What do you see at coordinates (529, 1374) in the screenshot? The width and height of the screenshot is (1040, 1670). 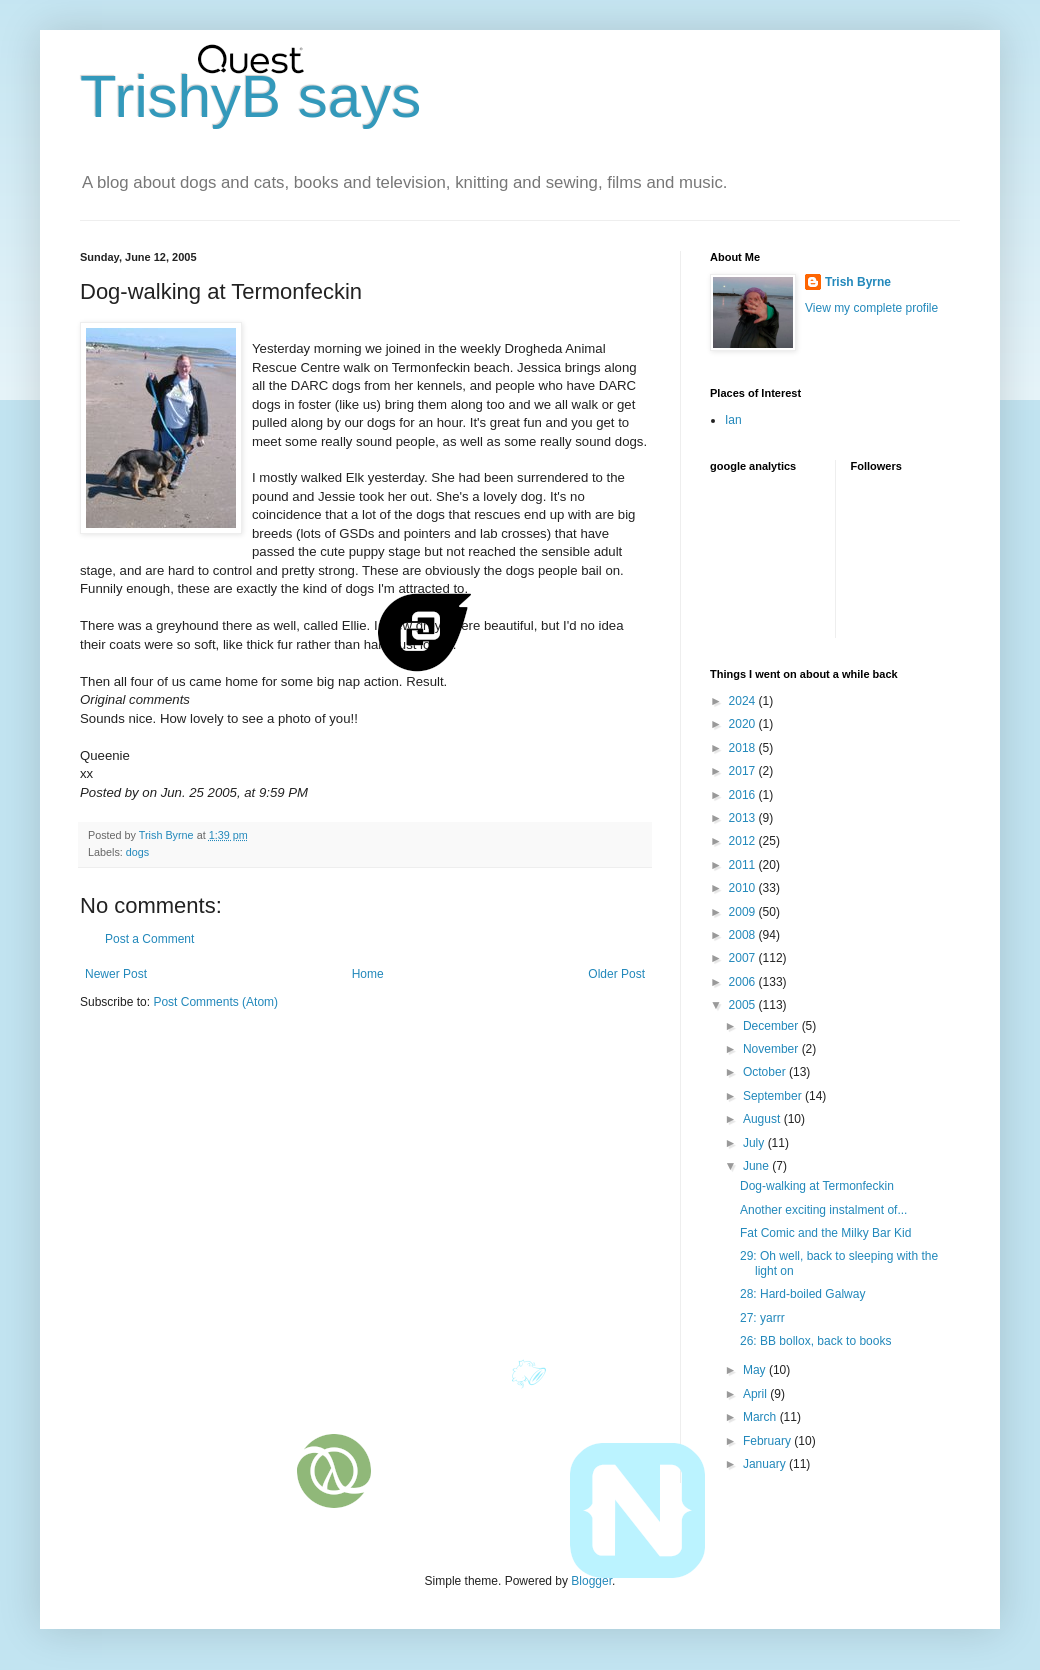 I see `snort network intrusion detection system logo` at bounding box center [529, 1374].